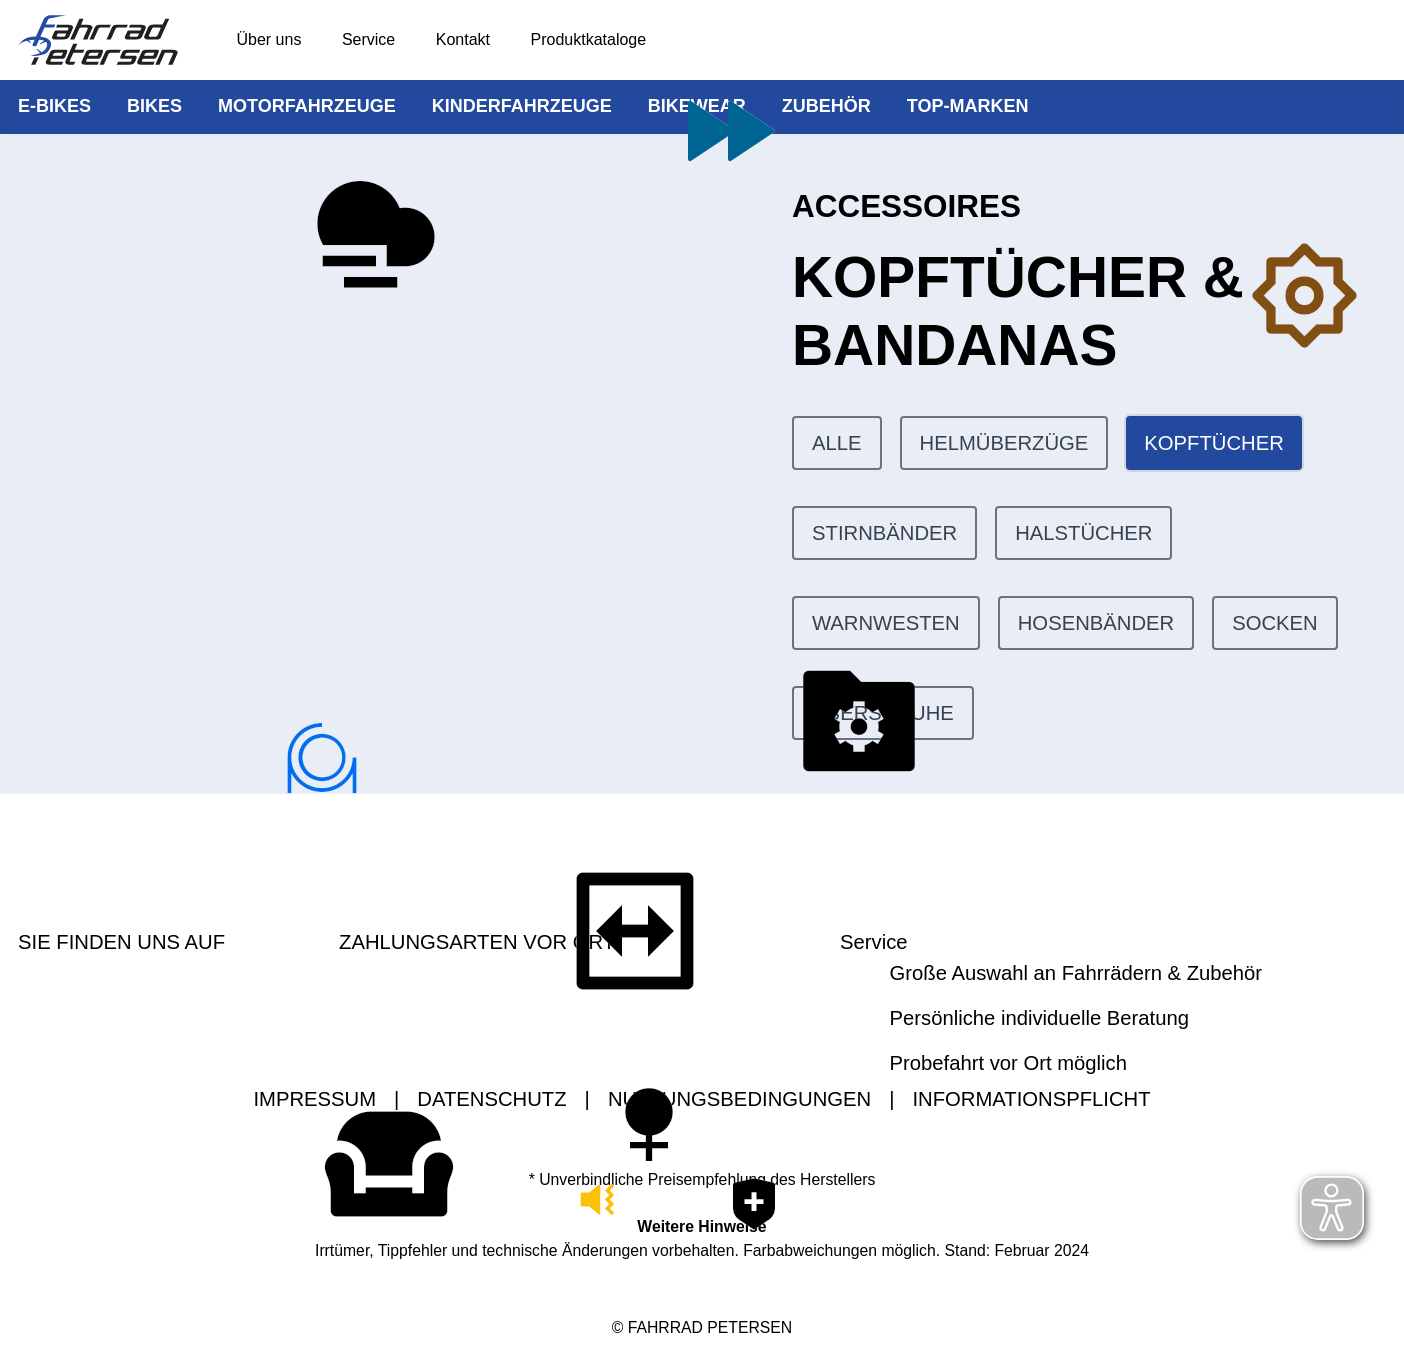 This screenshot has height=1367, width=1404. Describe the element at coordinates (322, 758) in the screenshot. I see `mastercomfig logo - a Team Fortress 2 performance optimization tool` at that location.